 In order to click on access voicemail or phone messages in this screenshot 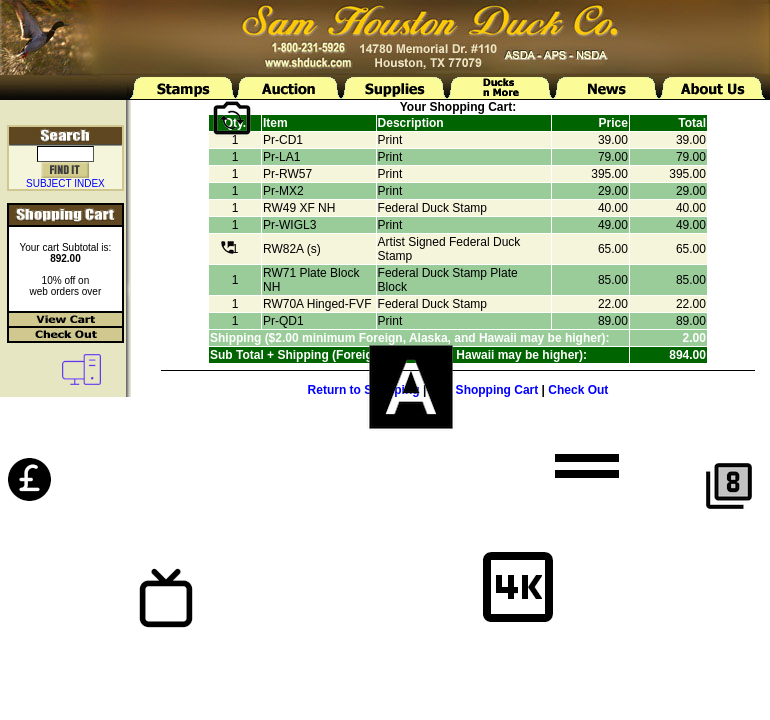, I will do `click(227, 247)`.